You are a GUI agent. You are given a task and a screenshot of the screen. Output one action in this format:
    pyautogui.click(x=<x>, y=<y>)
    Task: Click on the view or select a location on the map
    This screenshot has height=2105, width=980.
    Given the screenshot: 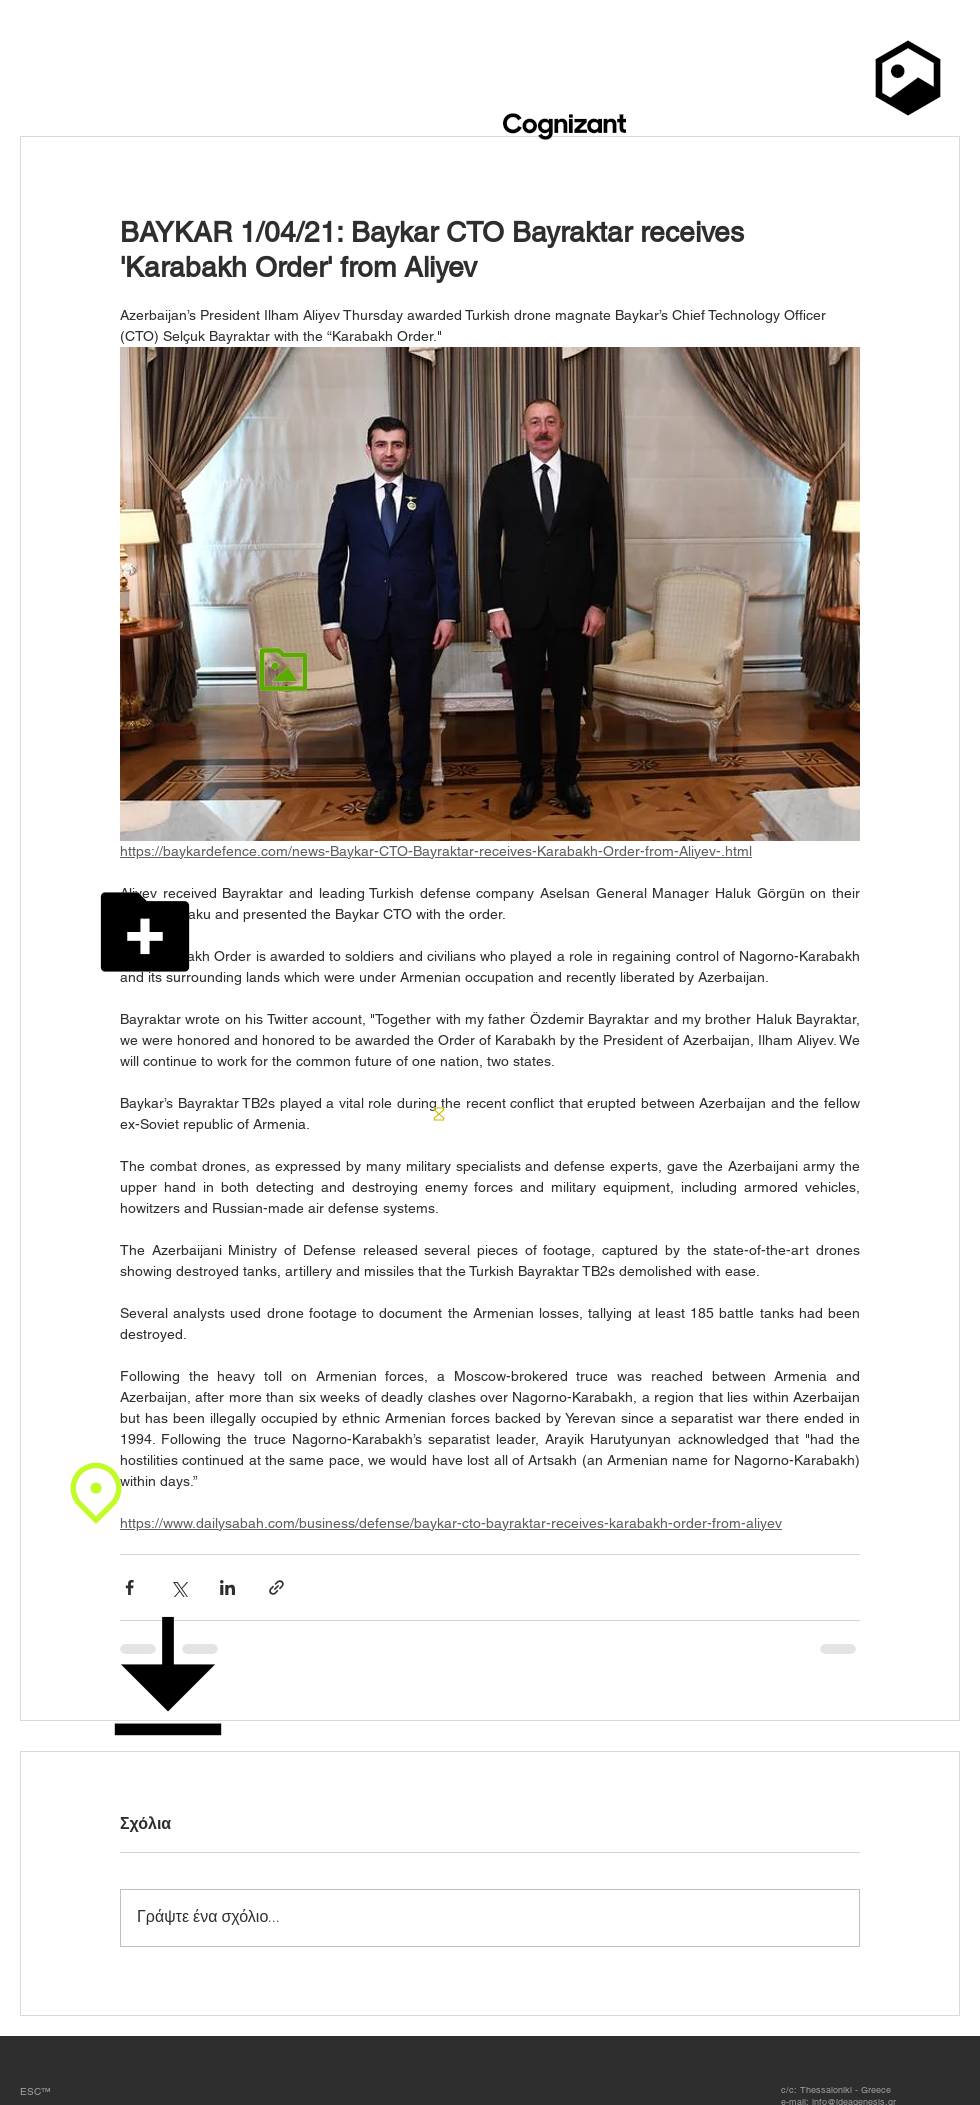 What is the action you would take?
    pyautogui.click(x=96, y=1491)
    